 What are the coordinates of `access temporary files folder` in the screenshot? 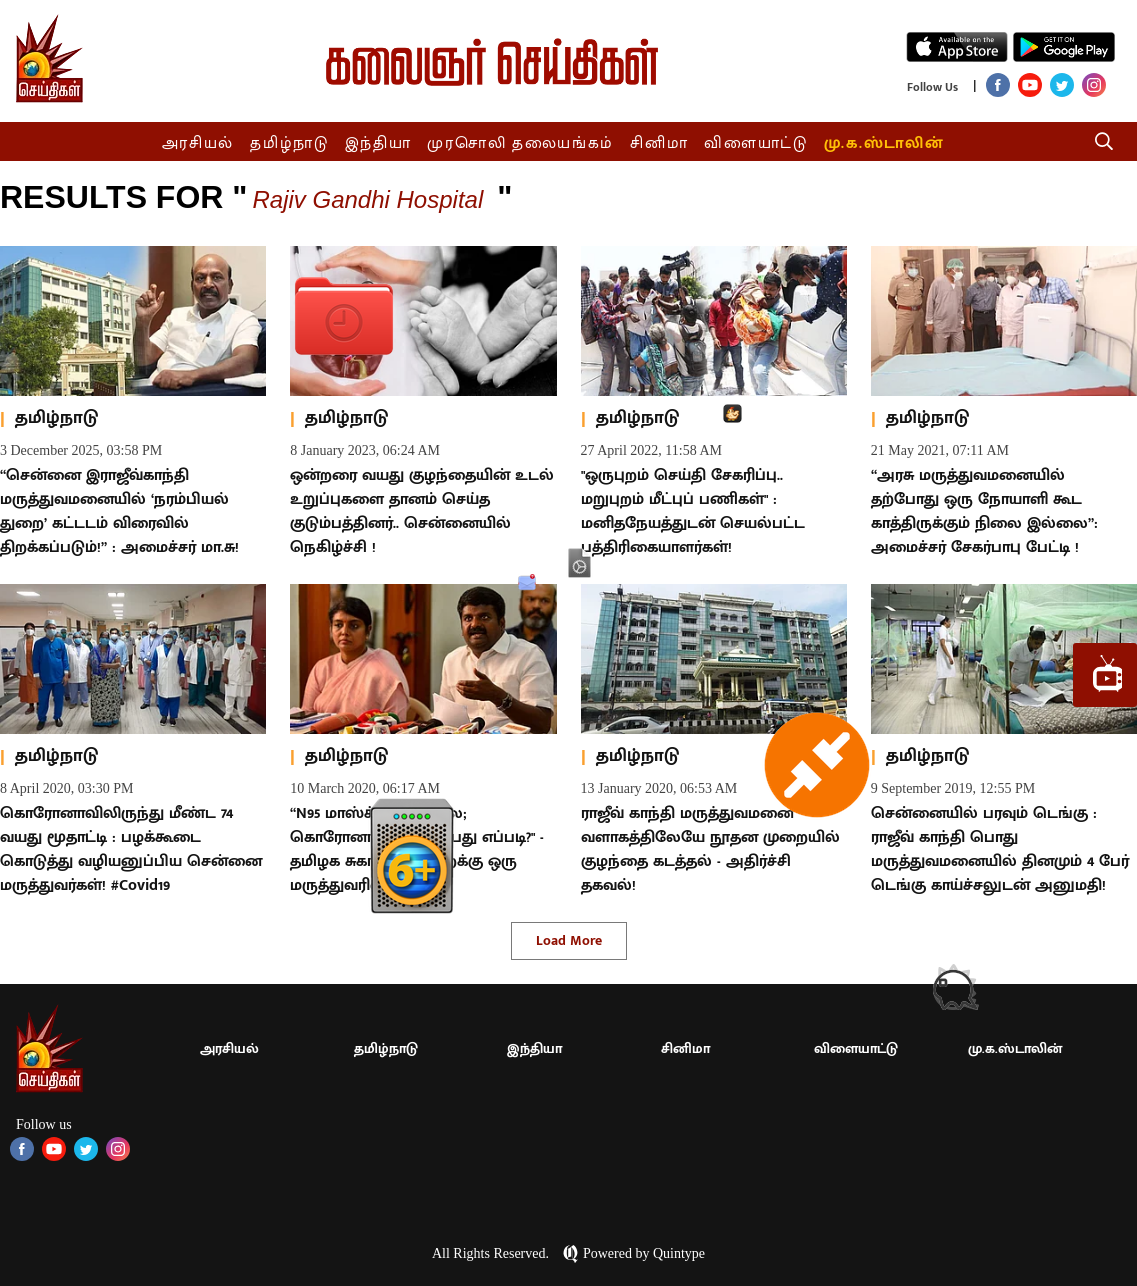 It's located at (344, 316).